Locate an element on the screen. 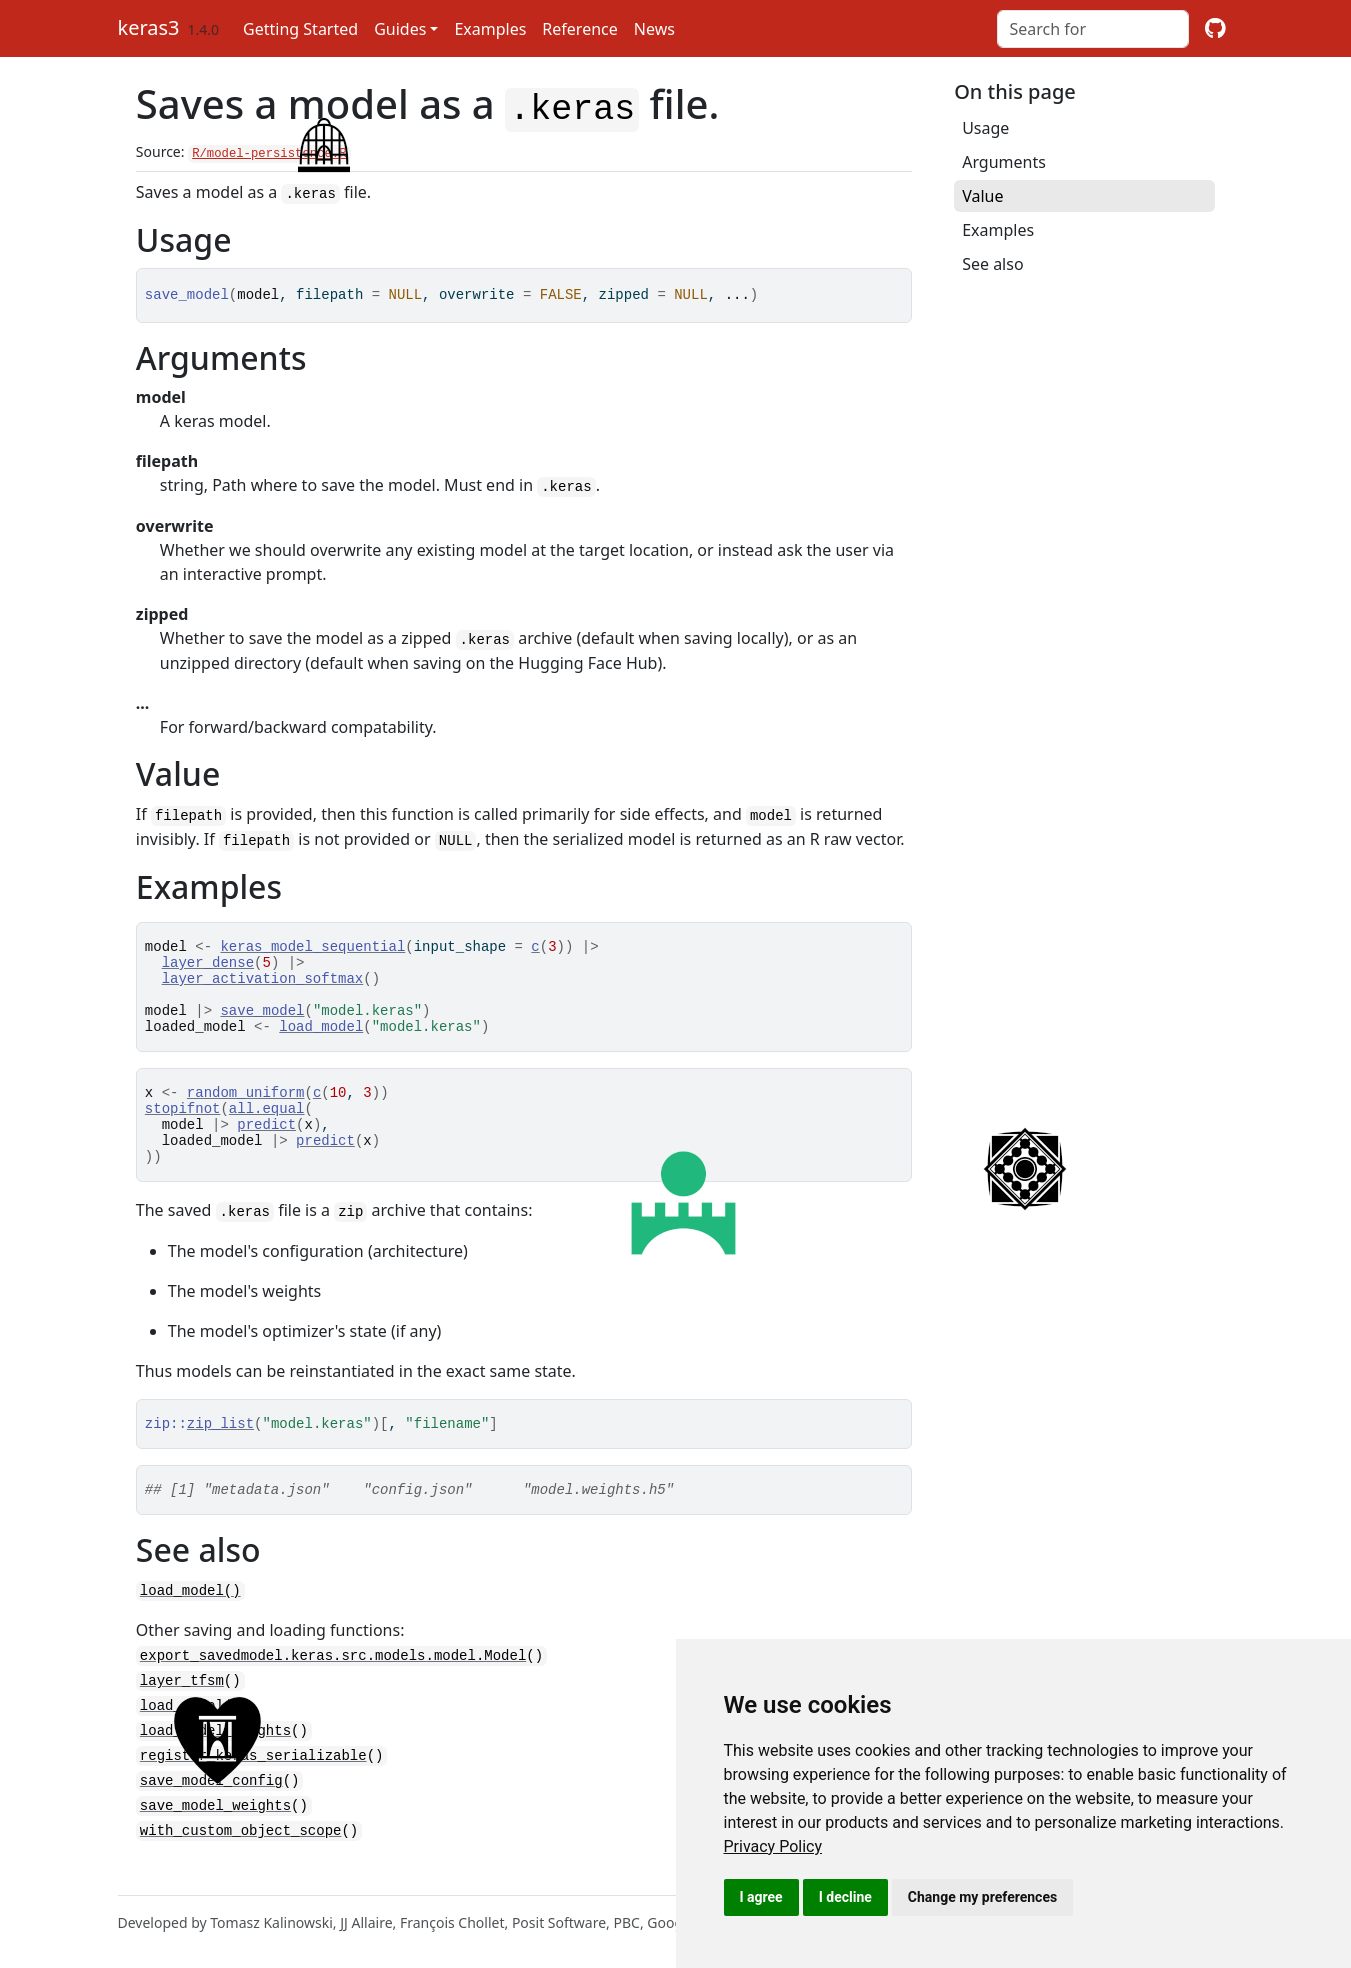 The image size is (1351, 1968). indicates a lasting relationship or permanent bond in a game is located at coordinates (217, 1740).